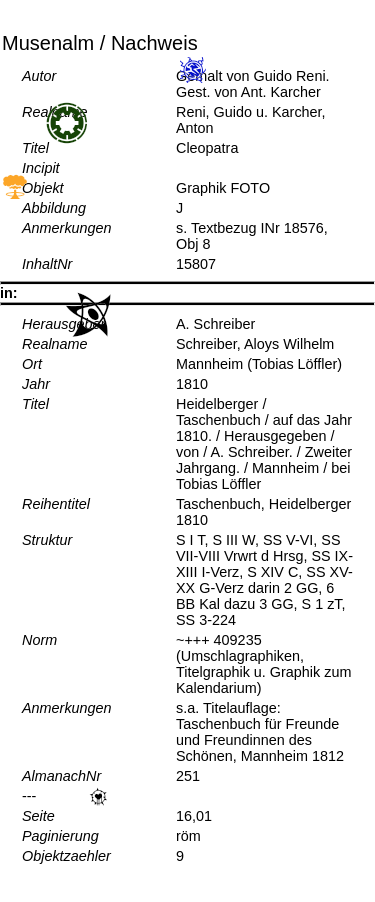 The image size is (375, 902). What do you see at coordinates (88, 315) in the screenshot?
I see `indicates a flexible or customizable reward/rating` at bounding box center [88, 315].